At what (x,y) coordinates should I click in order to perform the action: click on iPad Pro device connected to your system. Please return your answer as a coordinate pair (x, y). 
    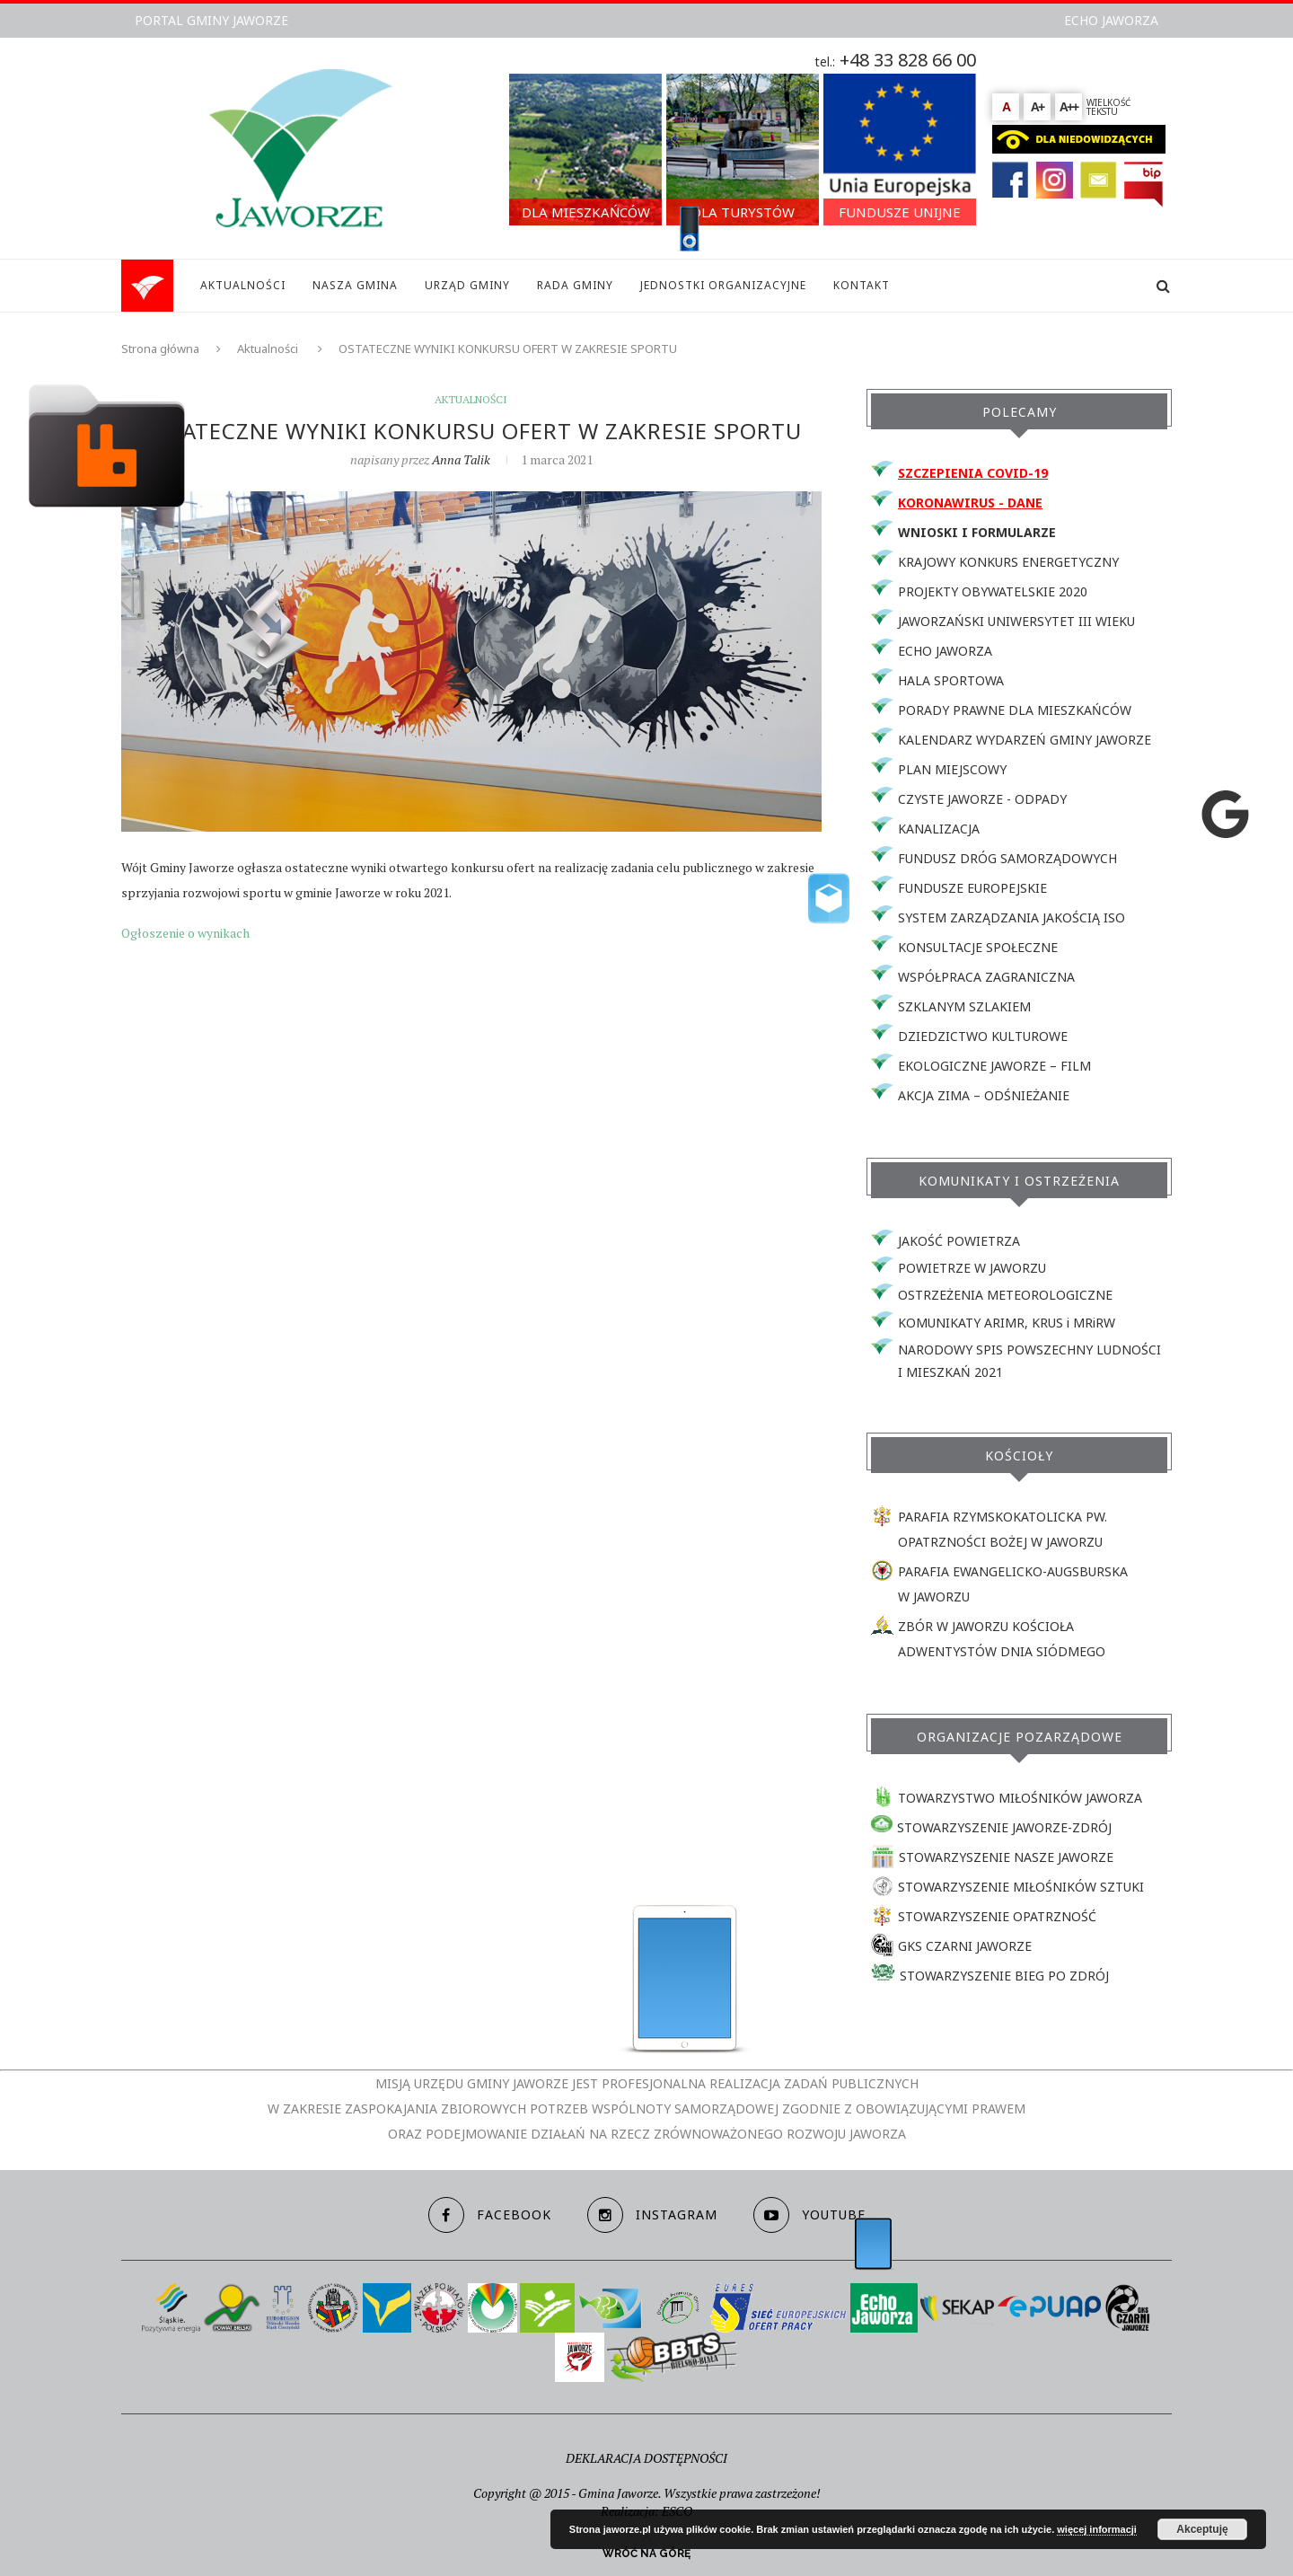
    Looking at the image, I should click on (873, 2244).